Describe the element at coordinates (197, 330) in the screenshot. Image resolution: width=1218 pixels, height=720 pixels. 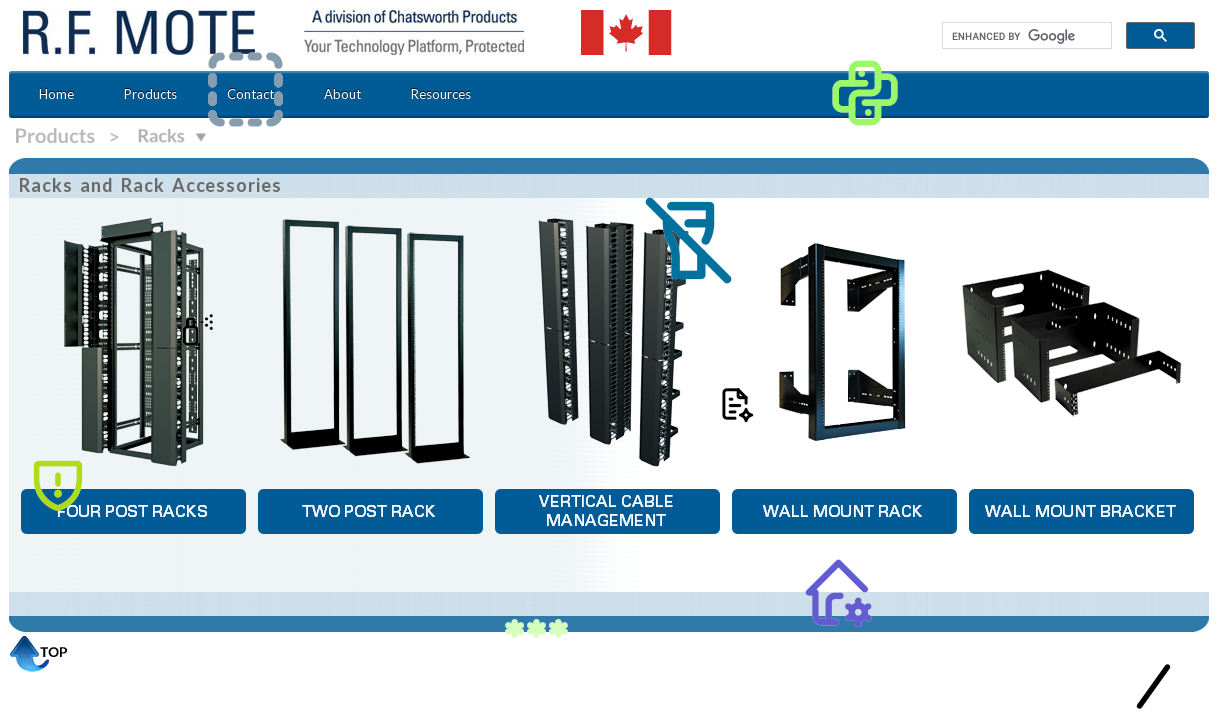
I see `apply spray or mist effect` at that location.